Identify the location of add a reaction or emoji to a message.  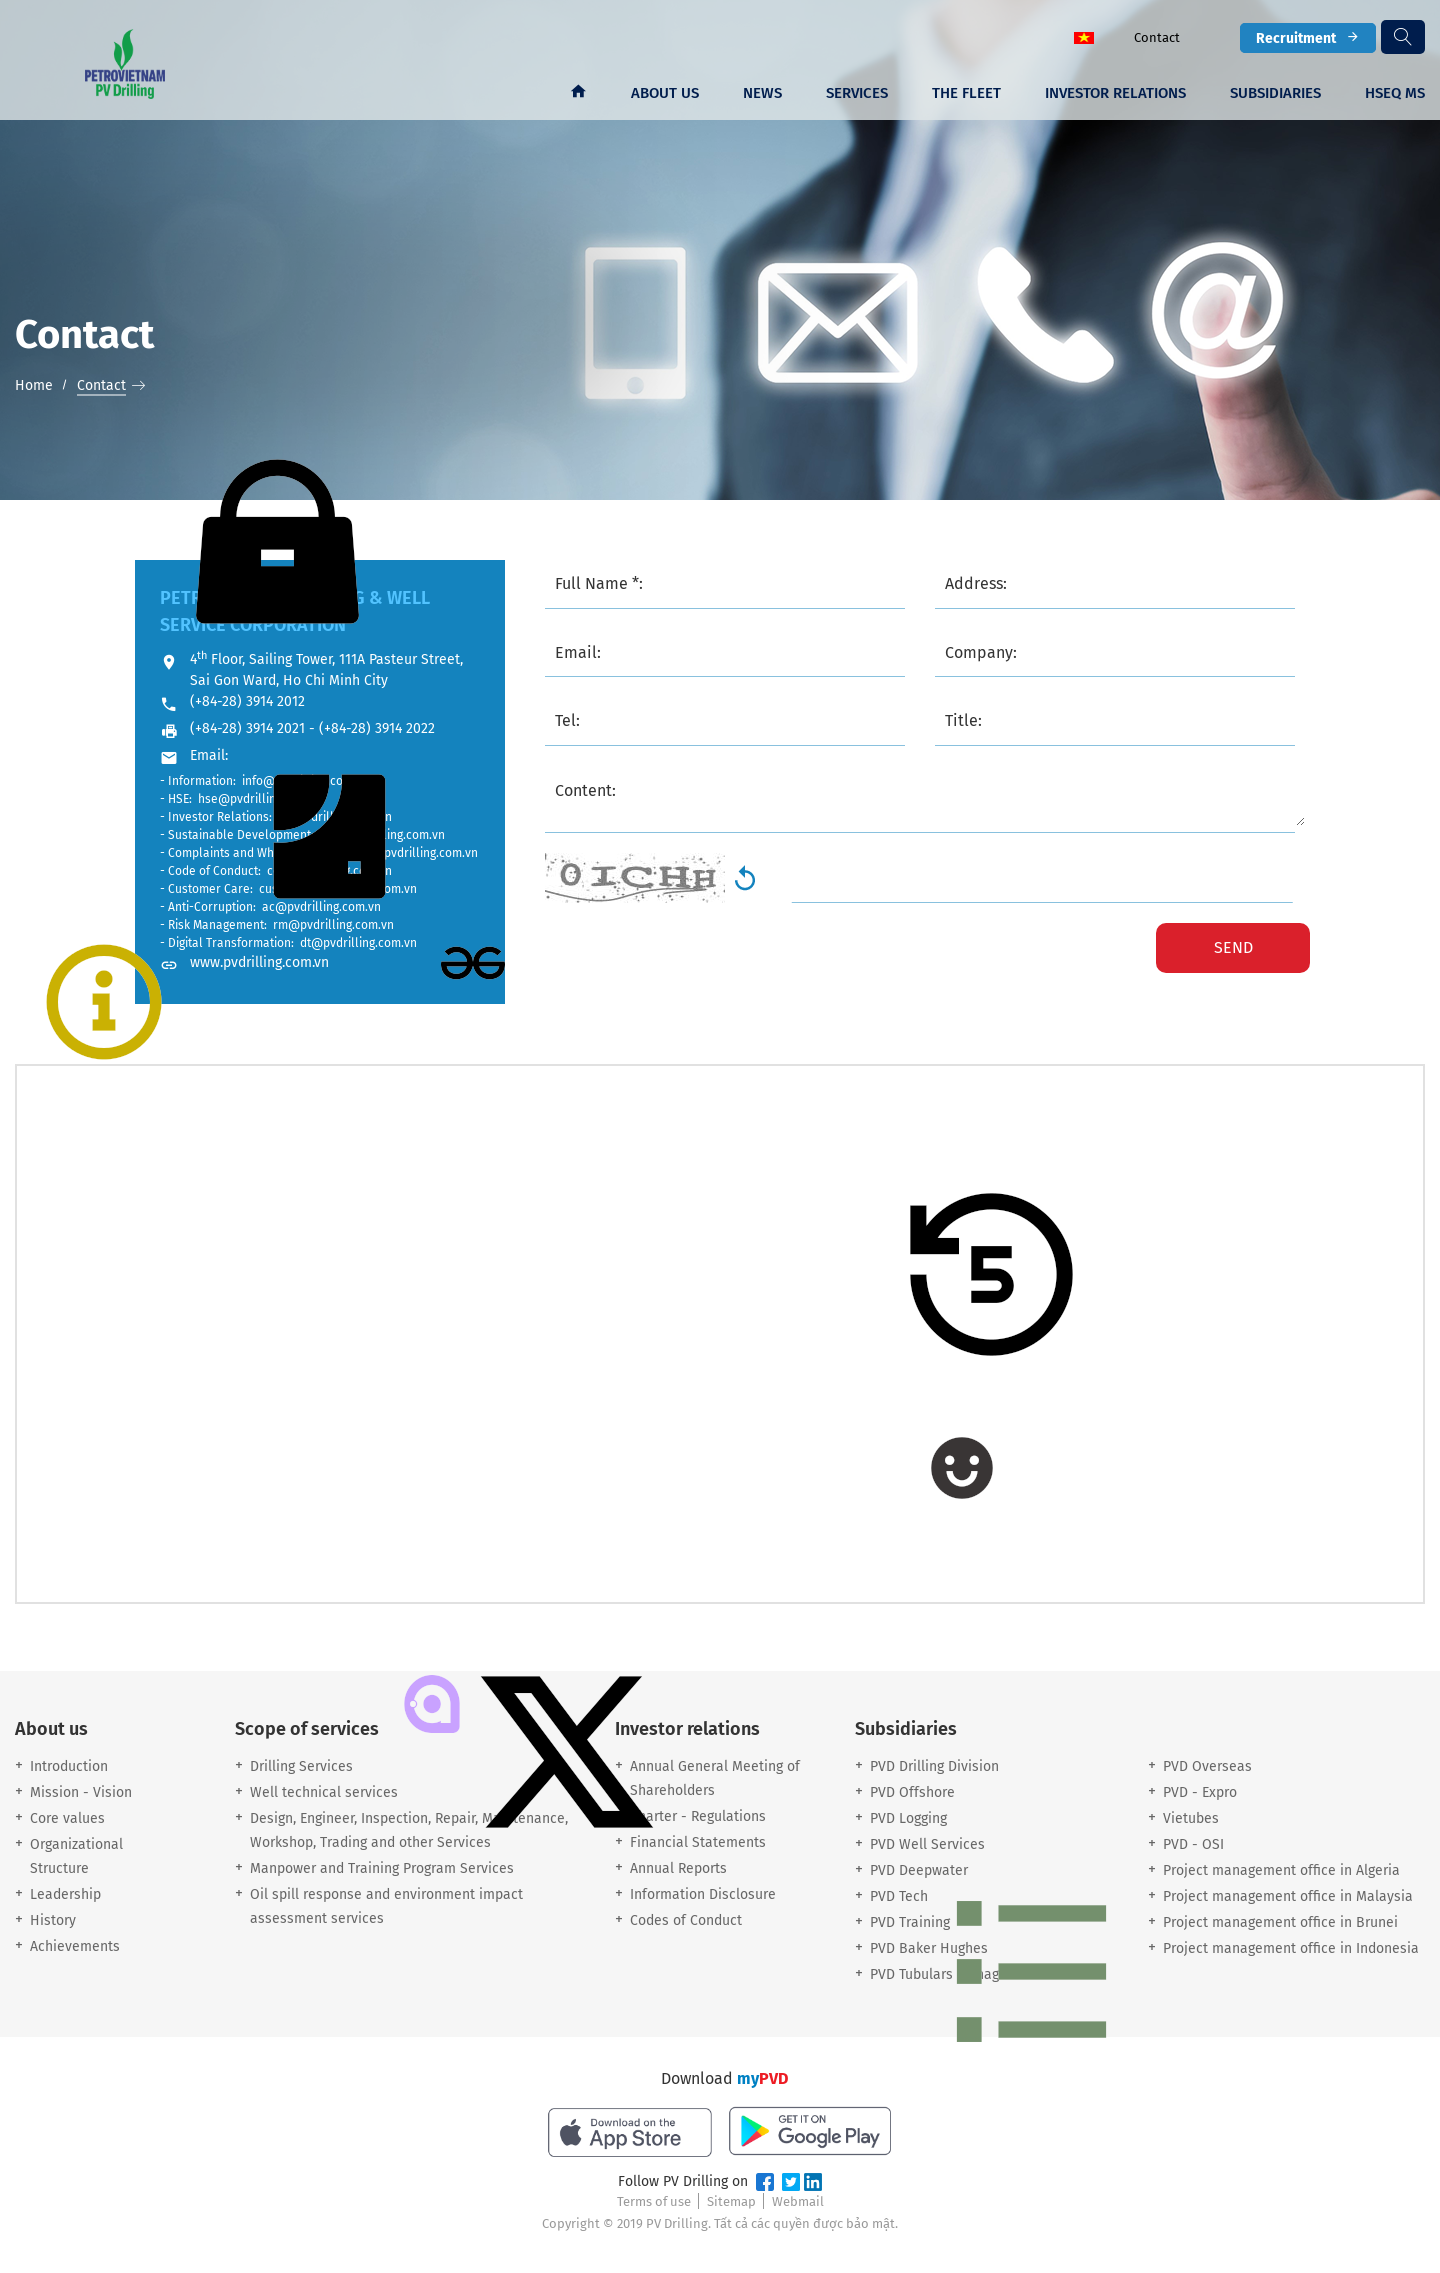
(962, 1468).